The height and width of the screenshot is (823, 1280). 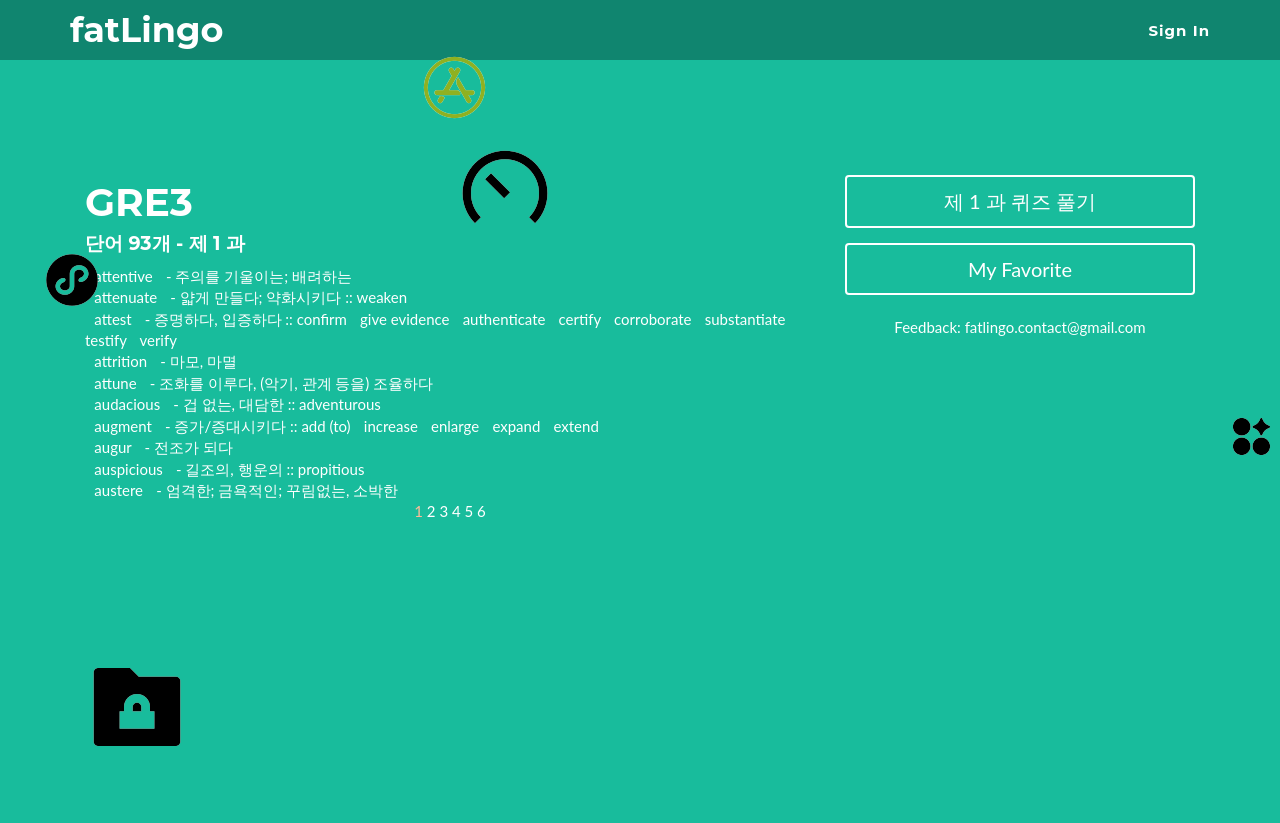 I want to click on open wechat mini program, so click(x=72, y=280).